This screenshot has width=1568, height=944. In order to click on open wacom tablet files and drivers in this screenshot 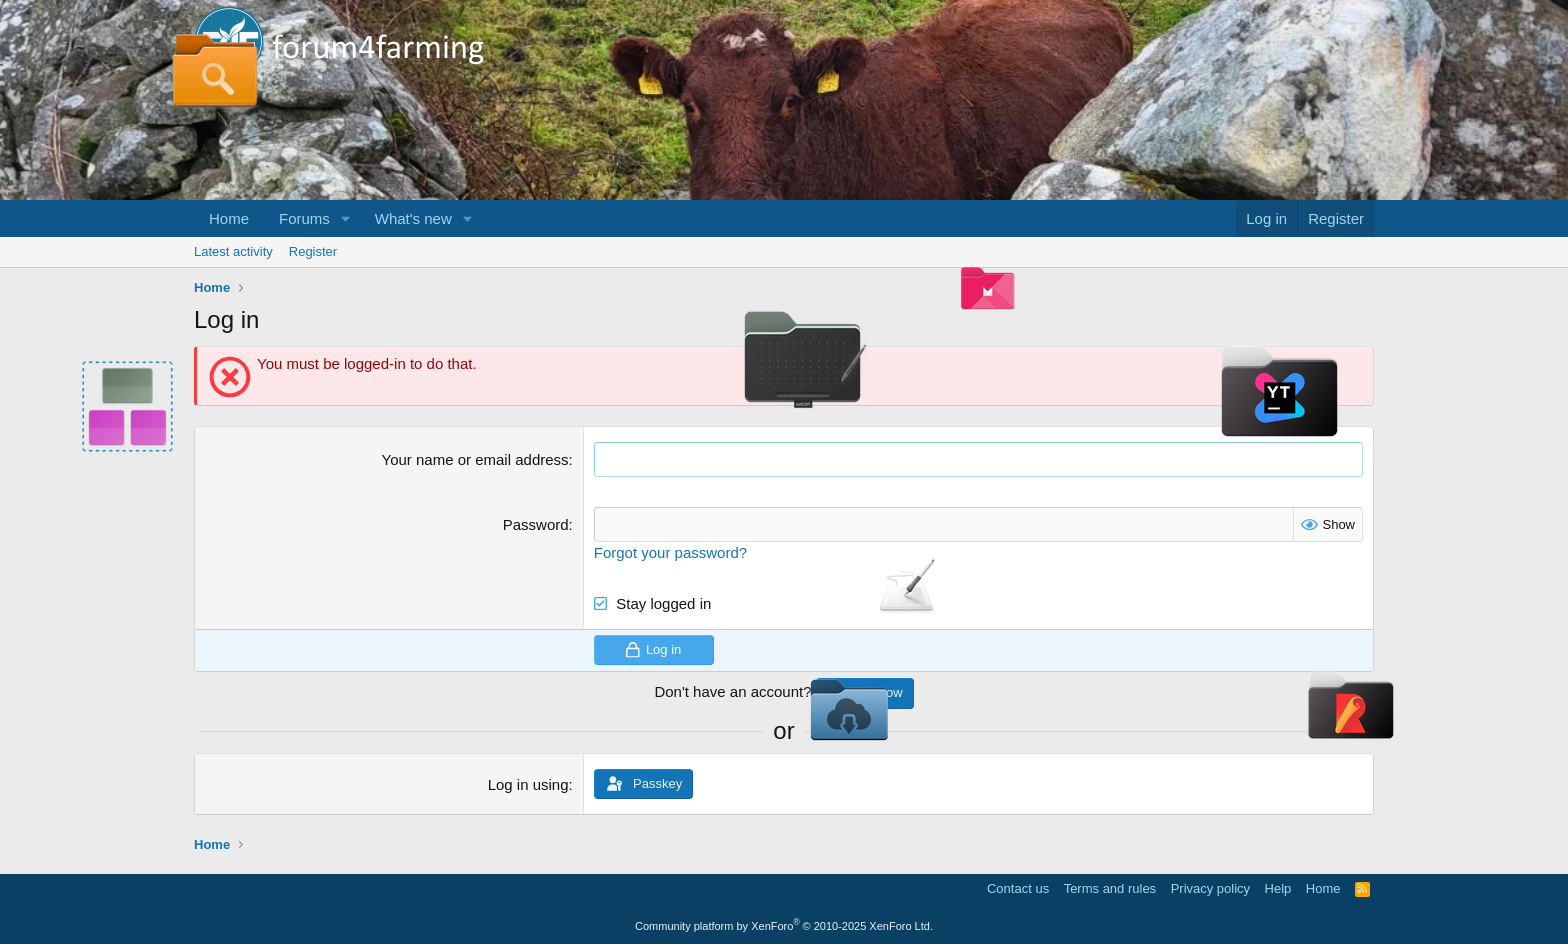, I will do `click(802, 360)`.